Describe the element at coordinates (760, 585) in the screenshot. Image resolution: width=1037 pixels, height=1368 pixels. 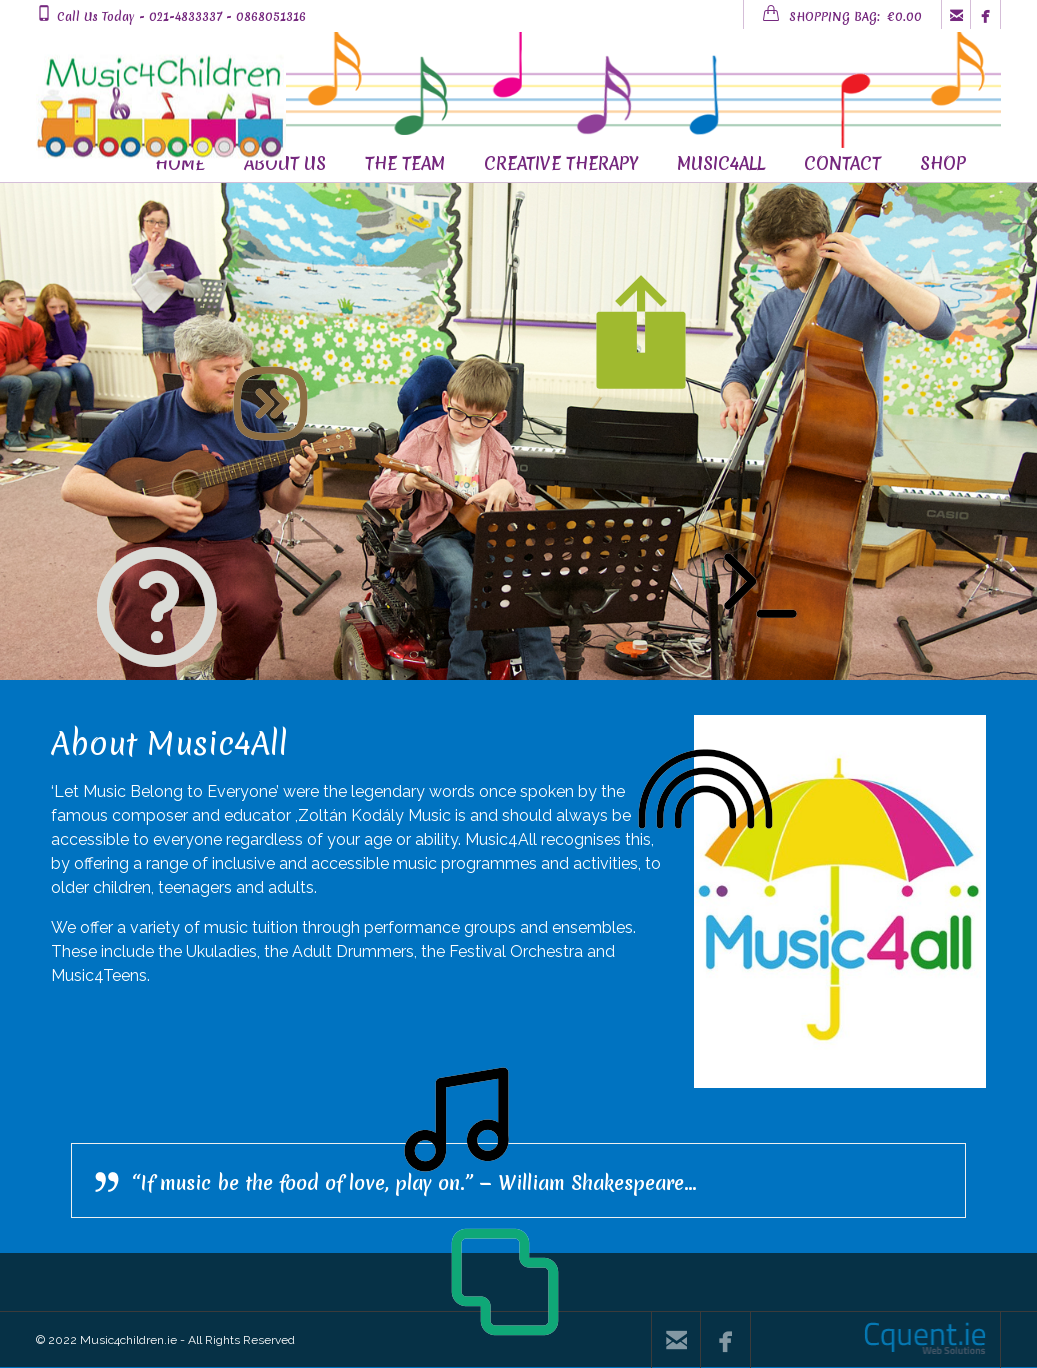
I see `open command line terminal` at that location.